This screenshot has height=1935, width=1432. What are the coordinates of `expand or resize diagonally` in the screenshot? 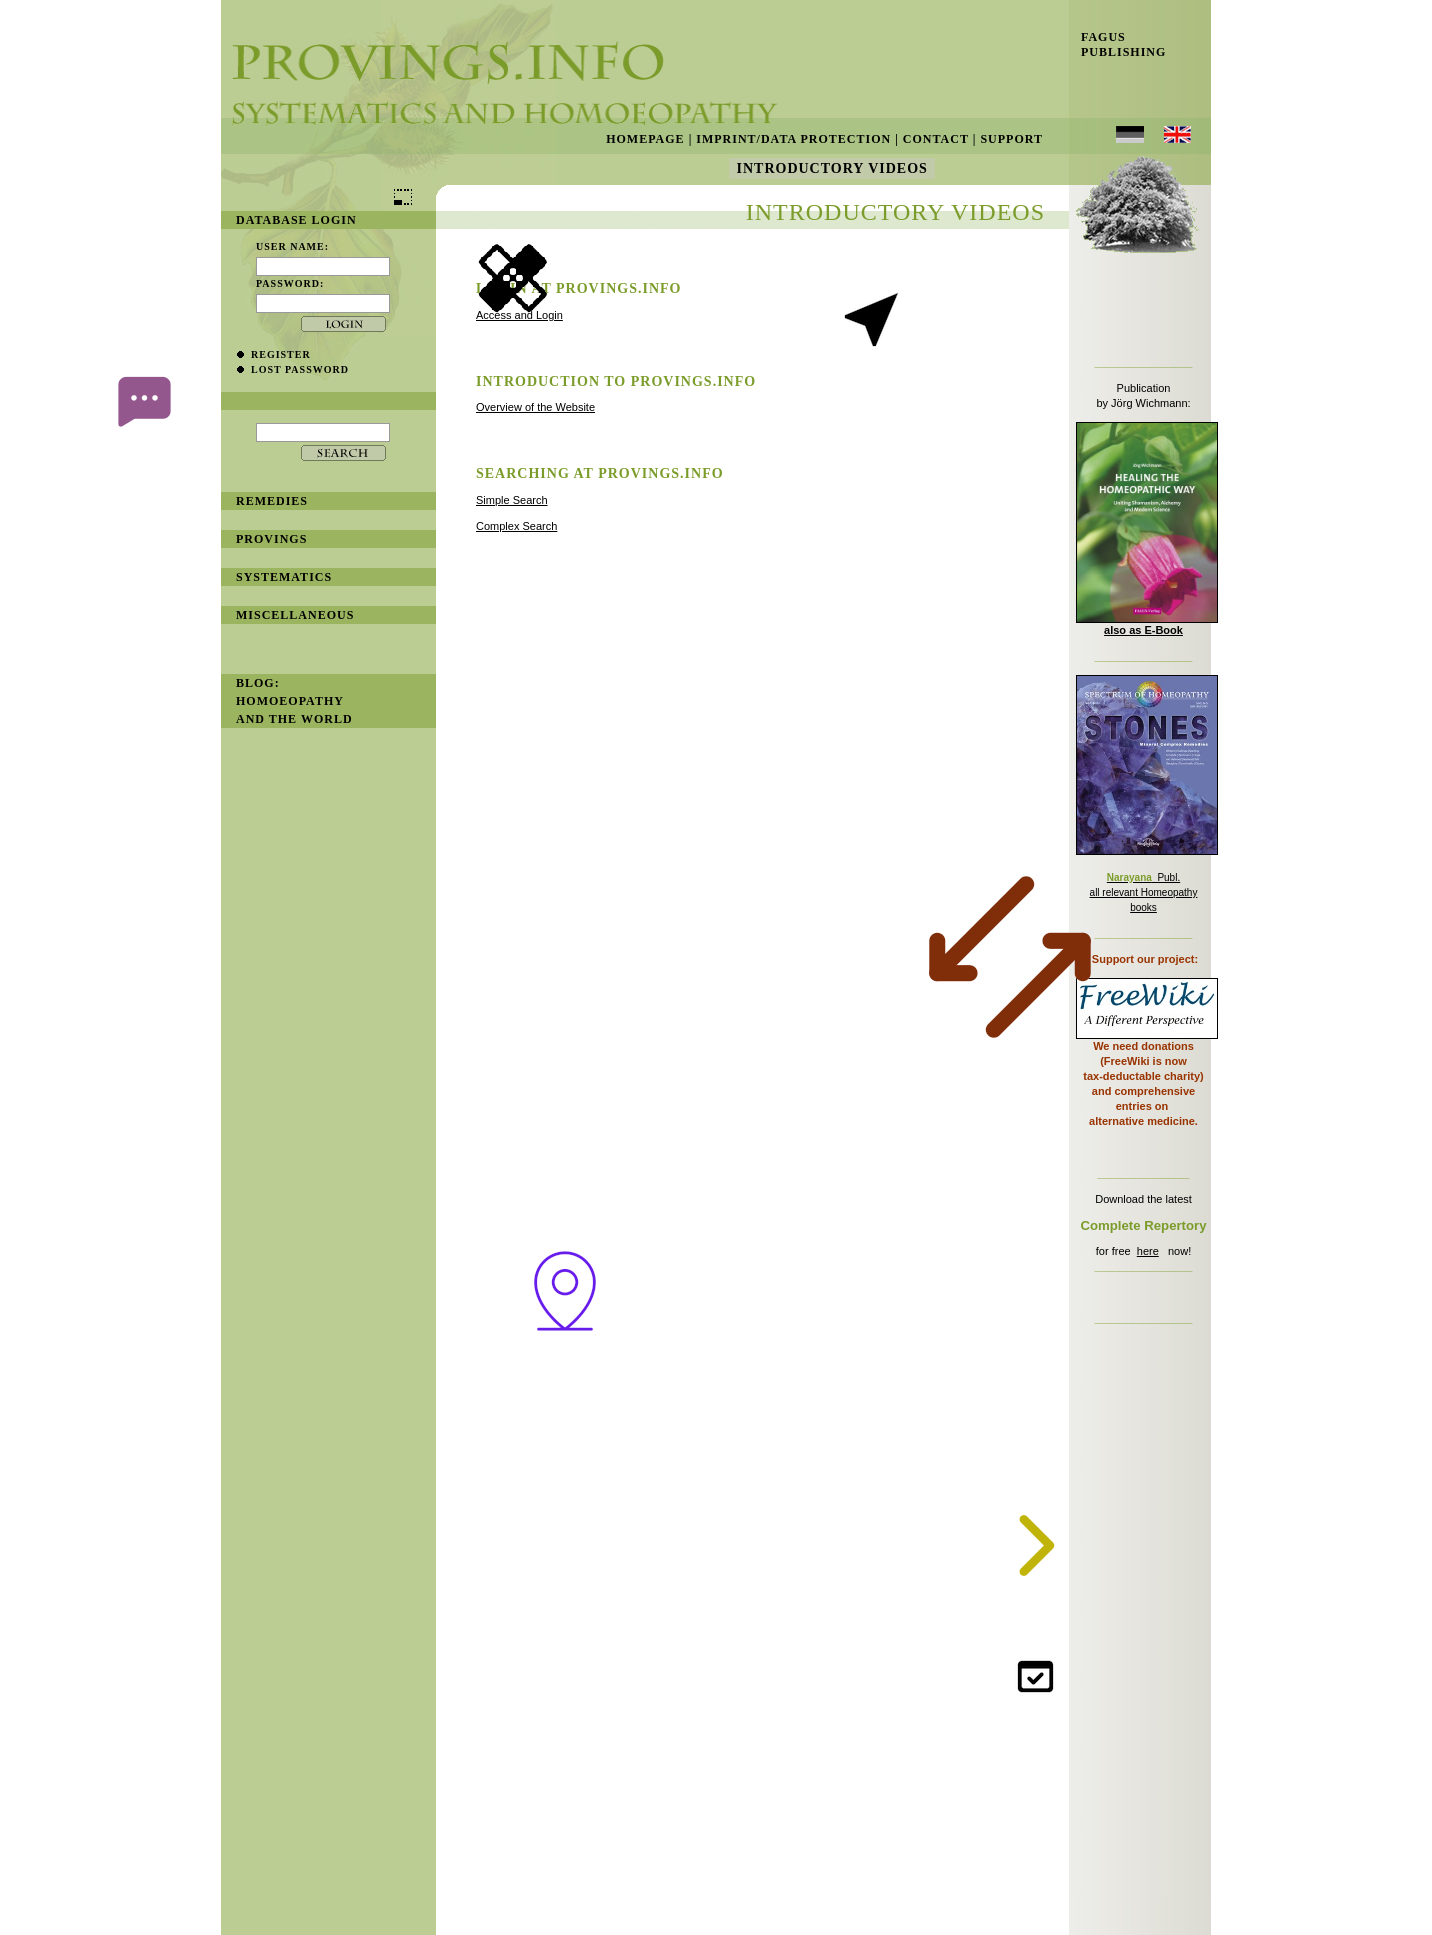 It's located at (1010, 957).